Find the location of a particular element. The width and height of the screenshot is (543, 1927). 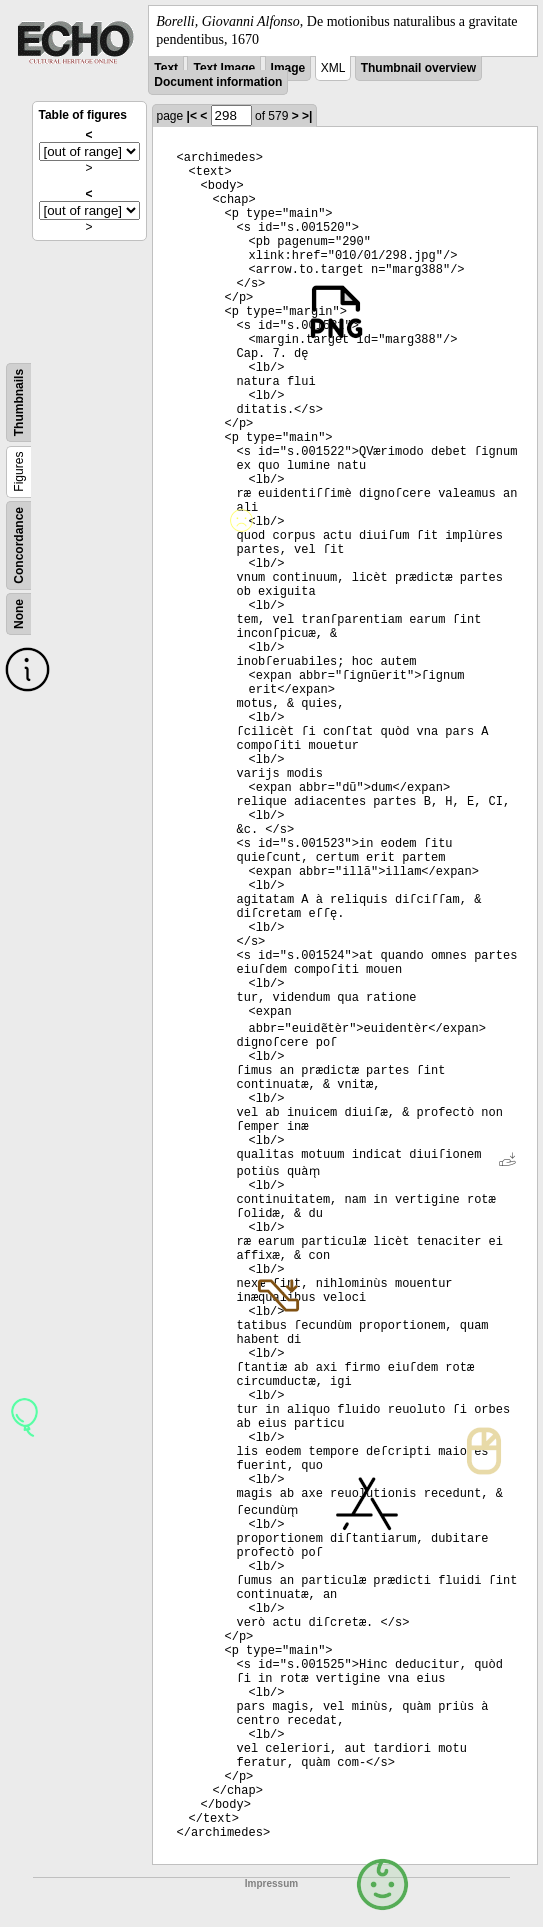

navigate to escalator going down is located at coordinates (278, 1295).